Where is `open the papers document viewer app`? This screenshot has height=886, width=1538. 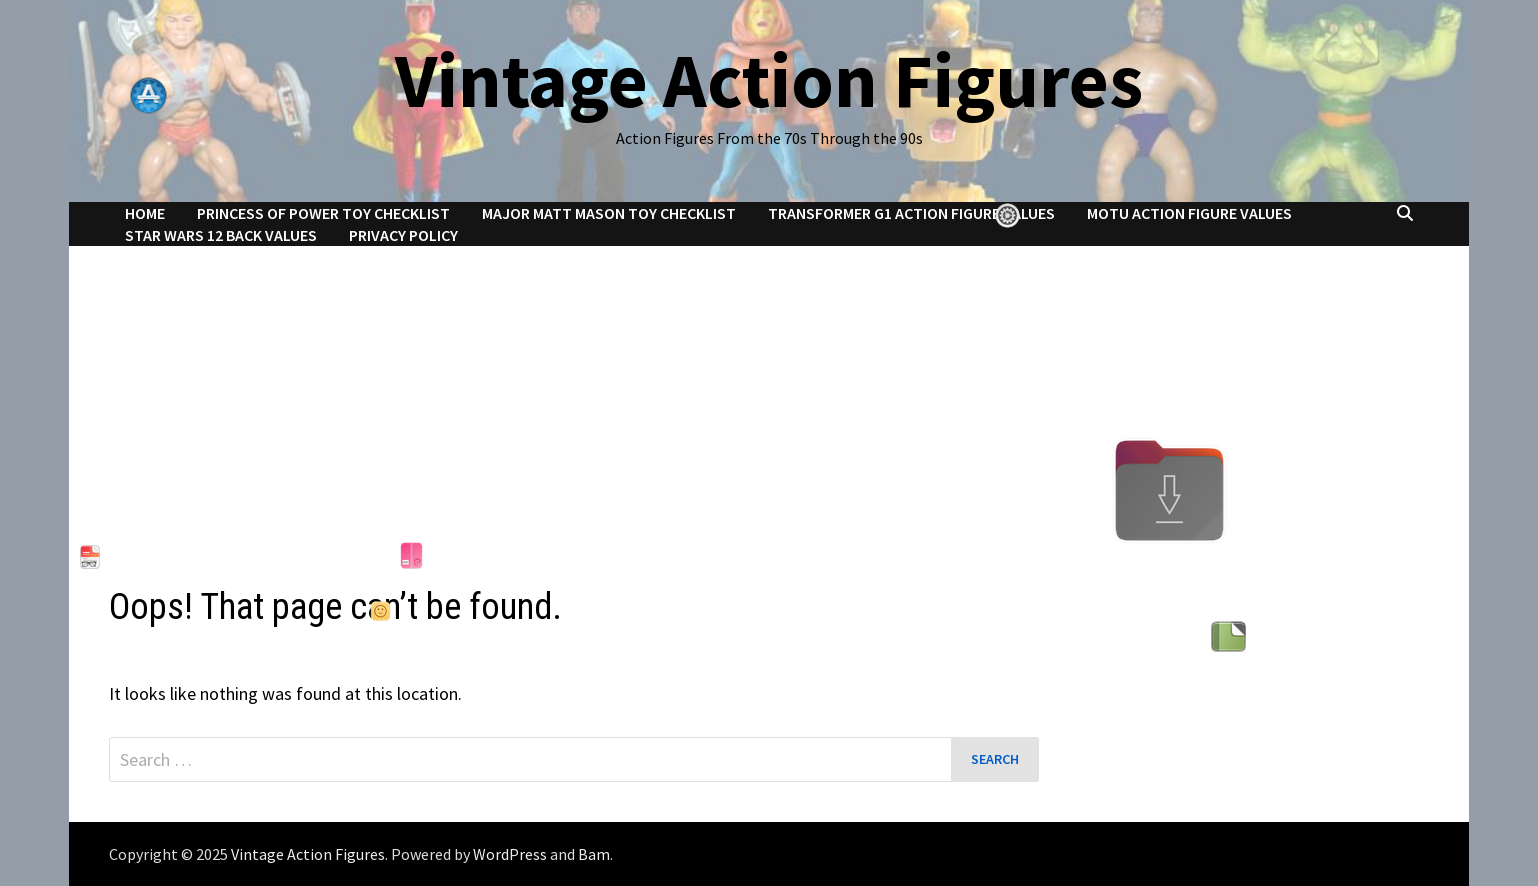
open the papers document viewer app is located at coordinates (90, 557).